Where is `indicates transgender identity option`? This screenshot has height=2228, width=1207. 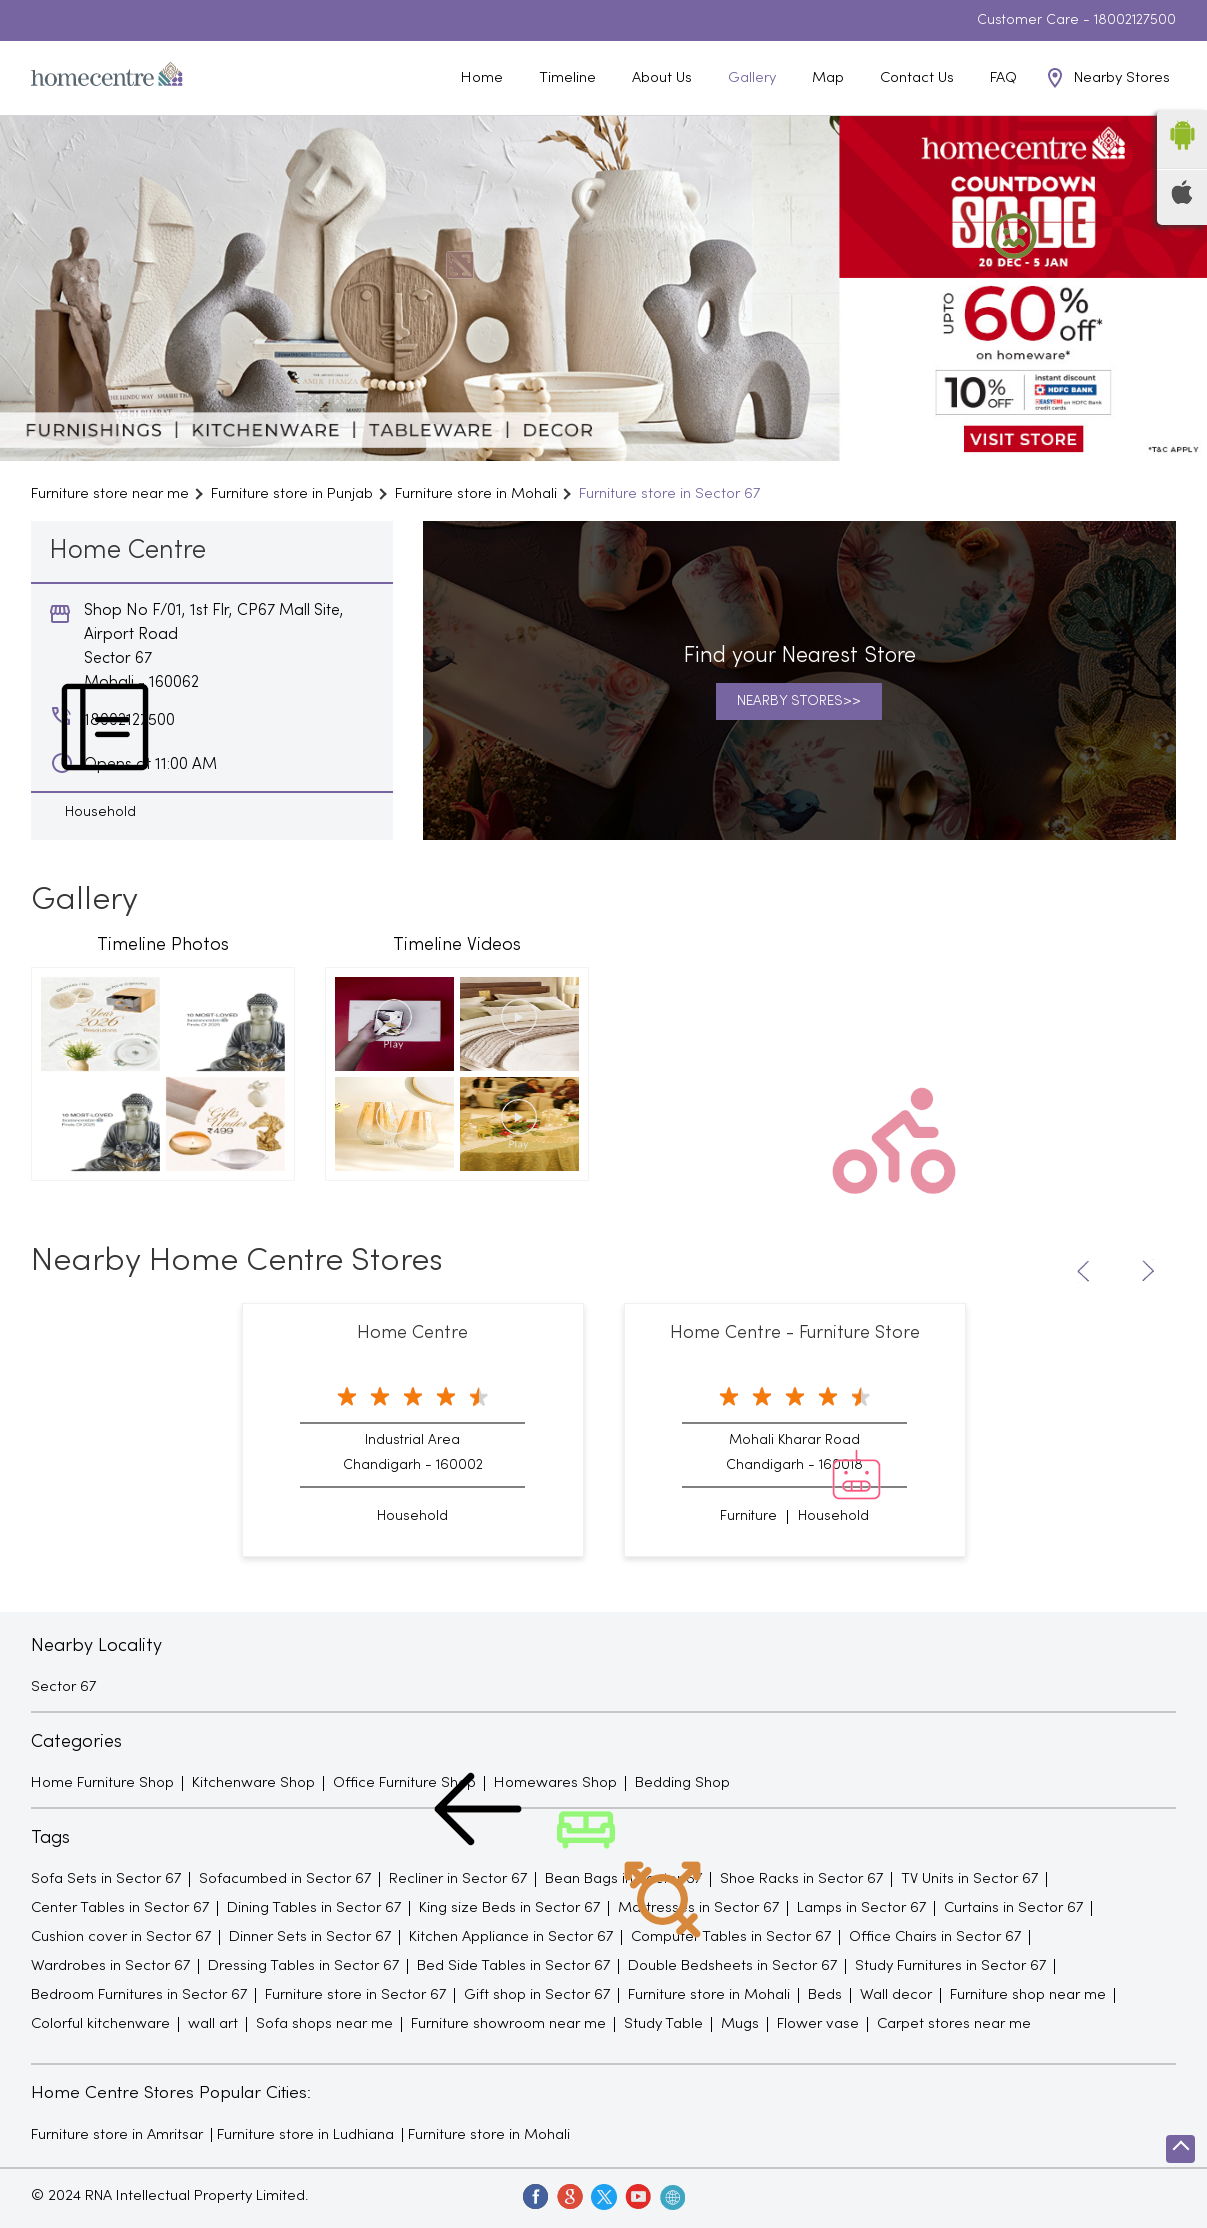
indicates transgender identity option is located at coordinates (662, 1899).